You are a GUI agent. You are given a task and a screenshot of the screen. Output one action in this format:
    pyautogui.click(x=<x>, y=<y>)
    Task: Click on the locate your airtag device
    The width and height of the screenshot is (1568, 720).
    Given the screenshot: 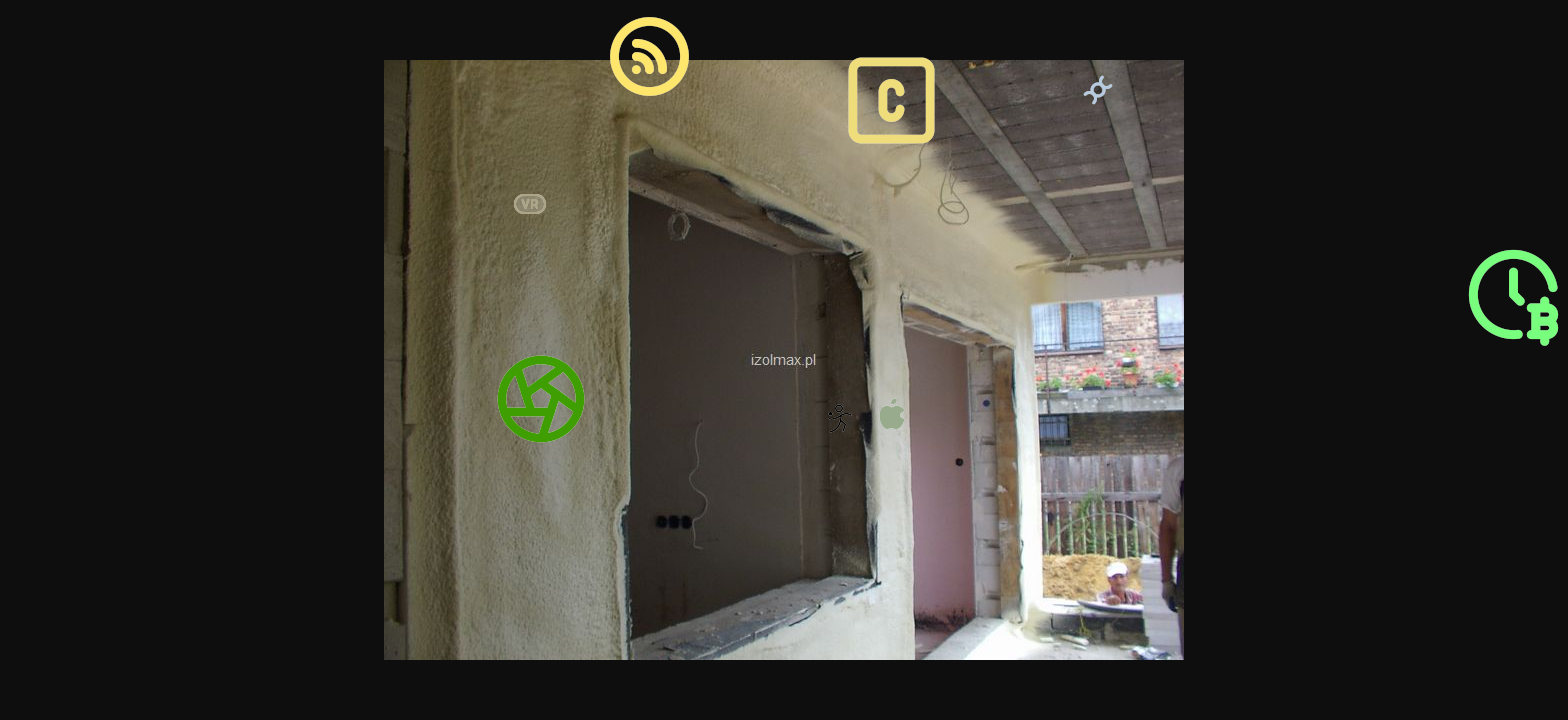 What is the action you would take?
    pyautogui.click(x=649, y=56)
    